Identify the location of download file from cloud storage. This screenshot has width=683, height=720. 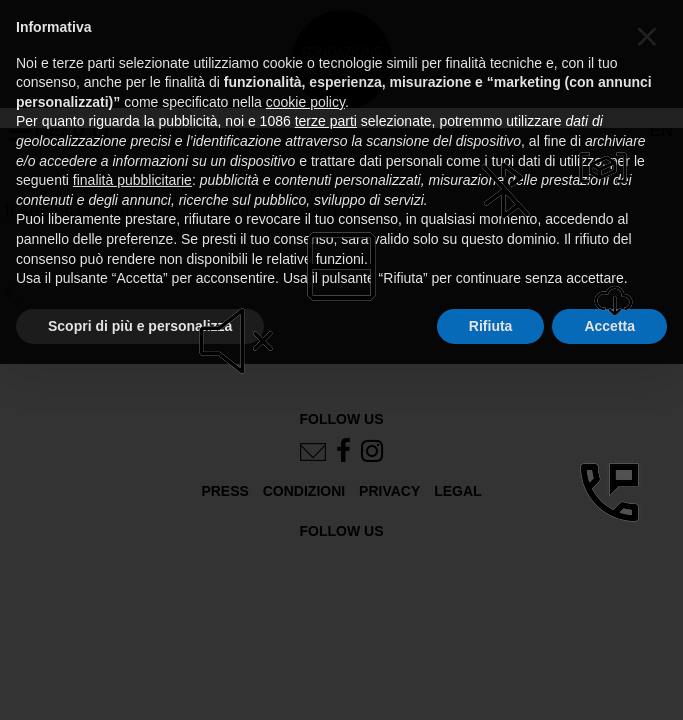
(613, 299).